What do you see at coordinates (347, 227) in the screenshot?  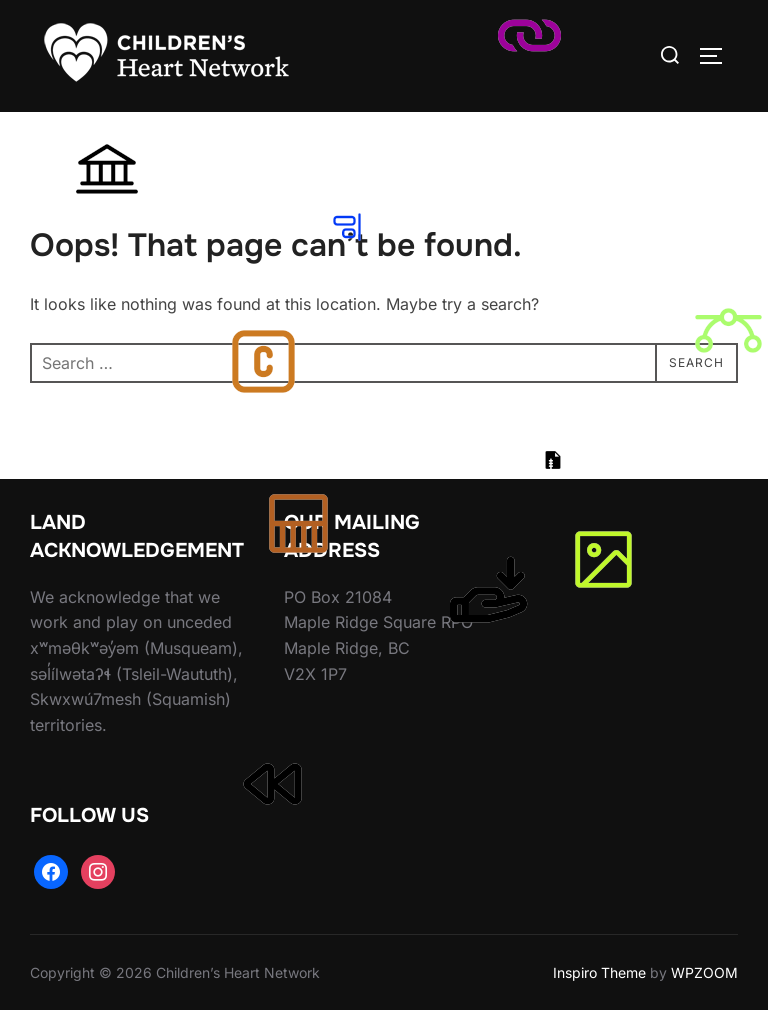 I see `align items to the bottom edge` at bounding box center [347, 227].